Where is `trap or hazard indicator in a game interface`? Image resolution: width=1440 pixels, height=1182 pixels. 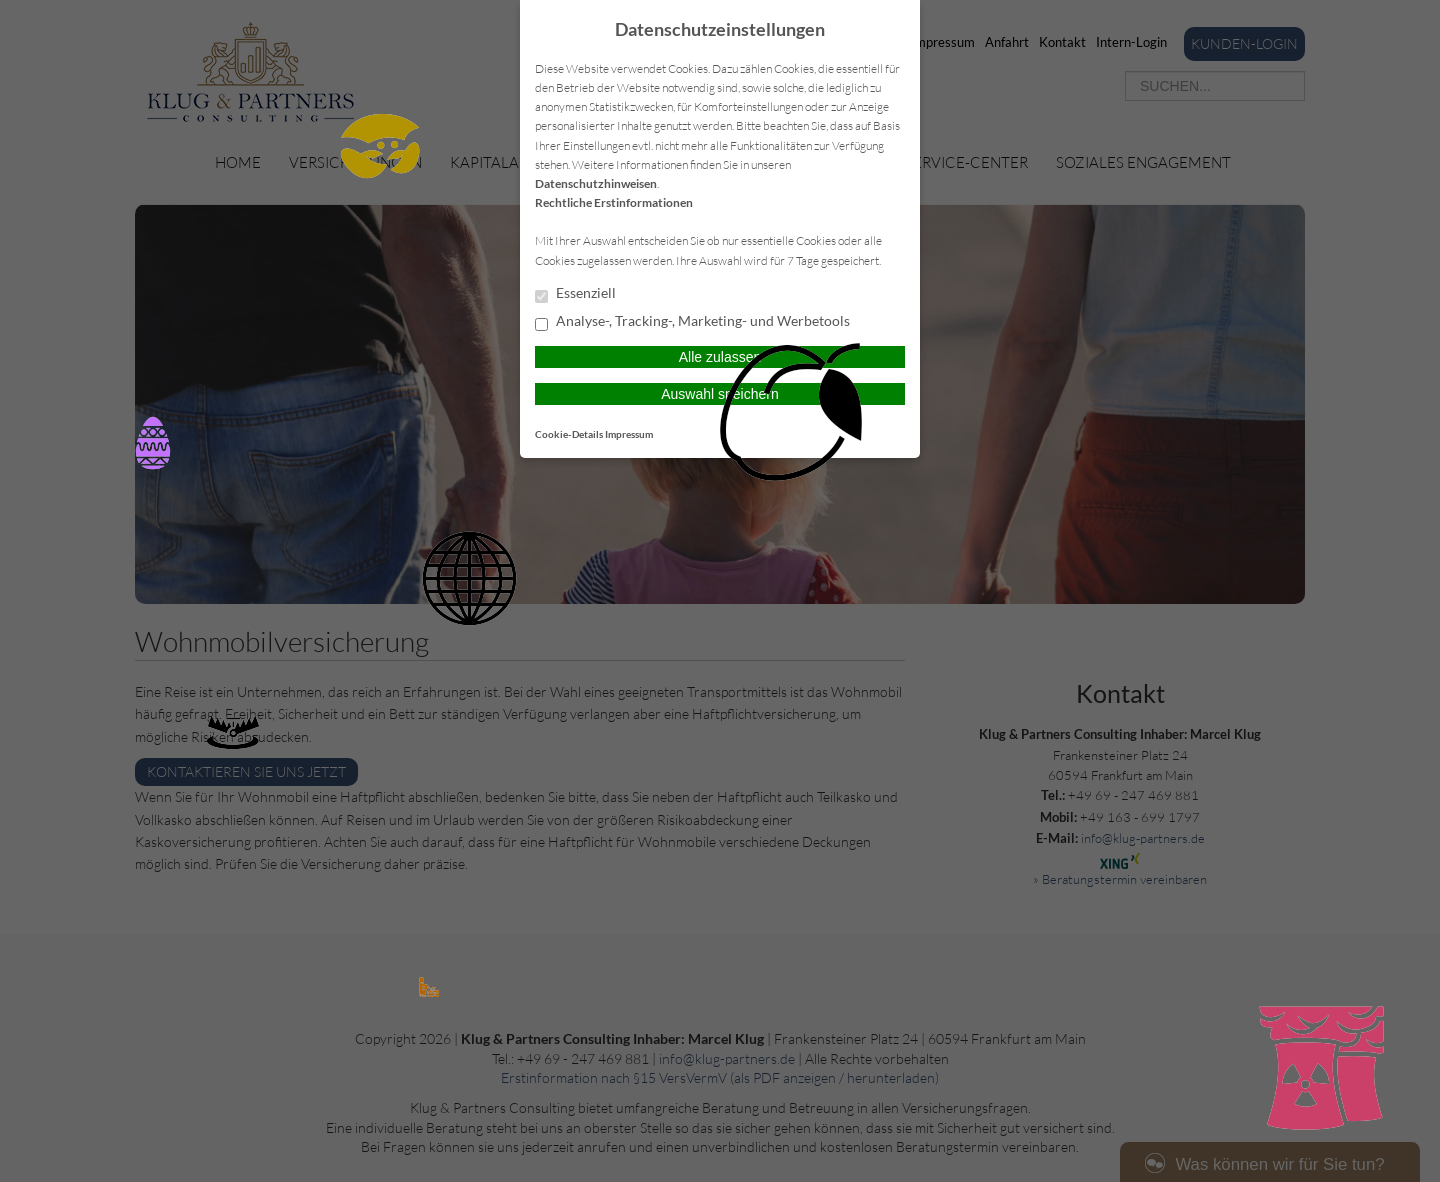
trap or hazard indicator in a game interface is located at coordinates (233, 726).